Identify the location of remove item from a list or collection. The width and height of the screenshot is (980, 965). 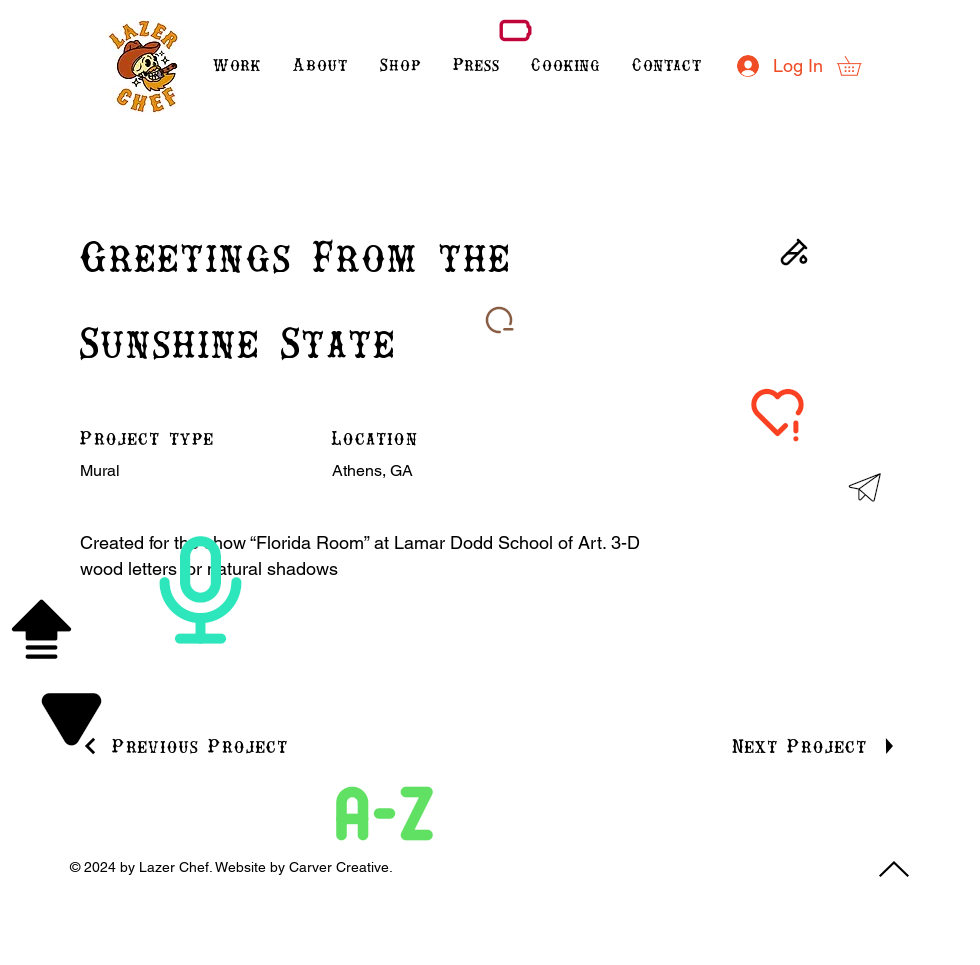
(499, 320).